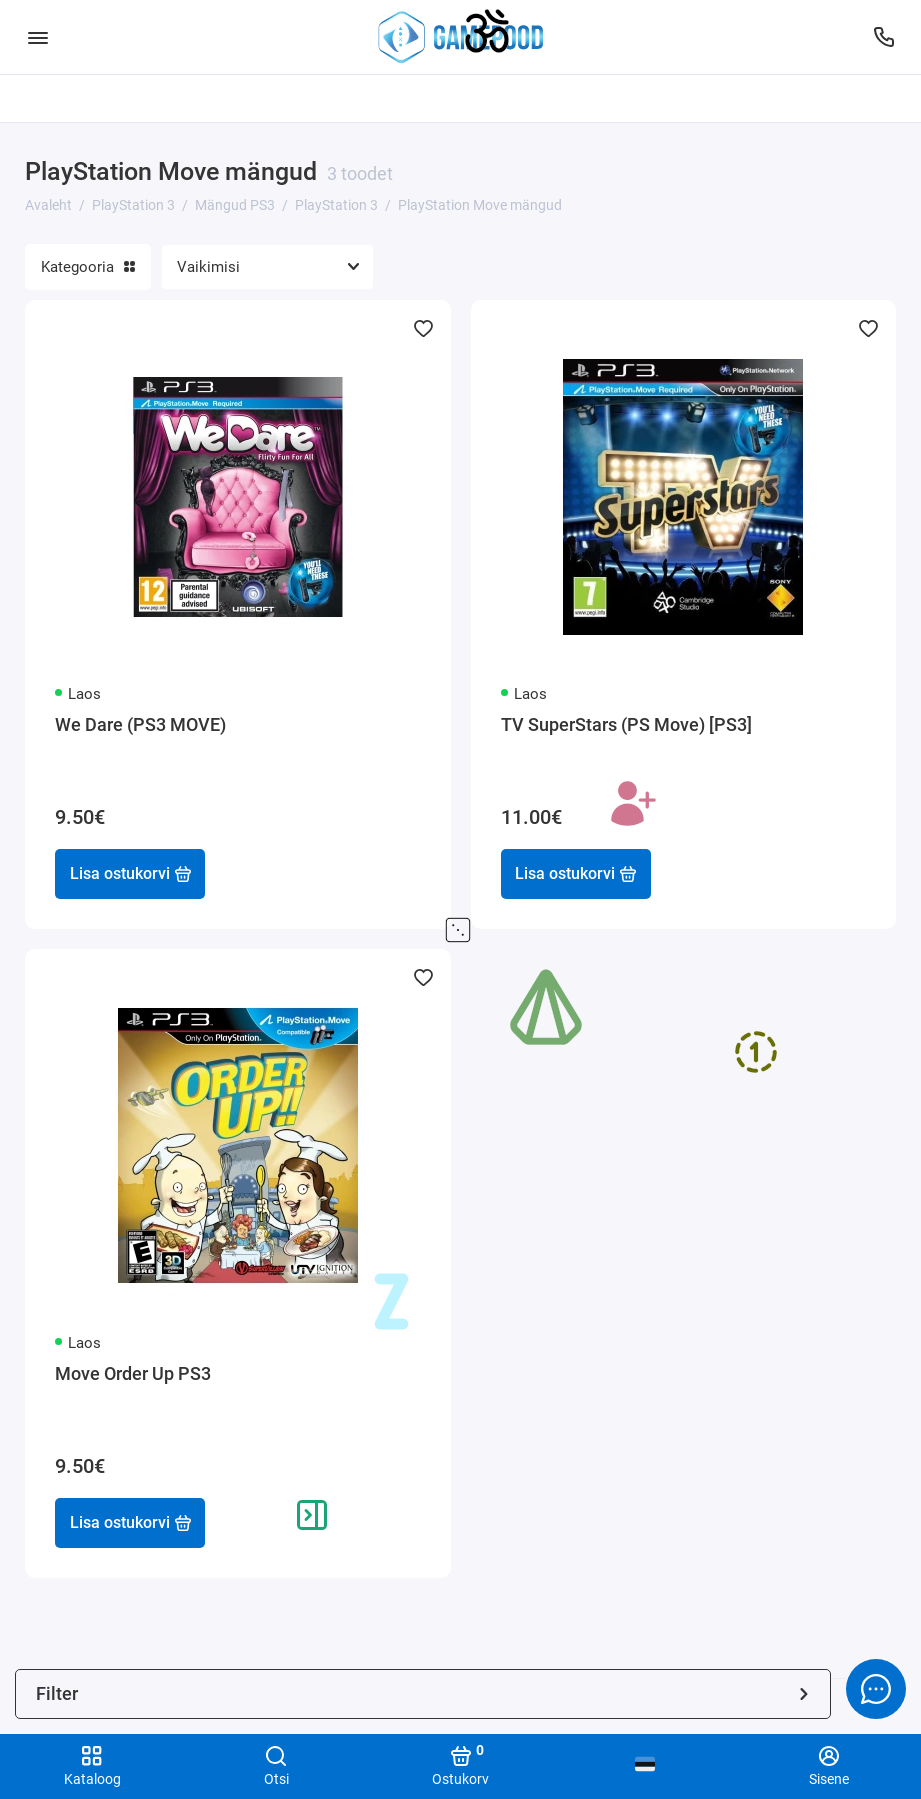  Describe the element at coordinates (458, 930) in the screenshot. I see `roll or randomize a selection` at that location.